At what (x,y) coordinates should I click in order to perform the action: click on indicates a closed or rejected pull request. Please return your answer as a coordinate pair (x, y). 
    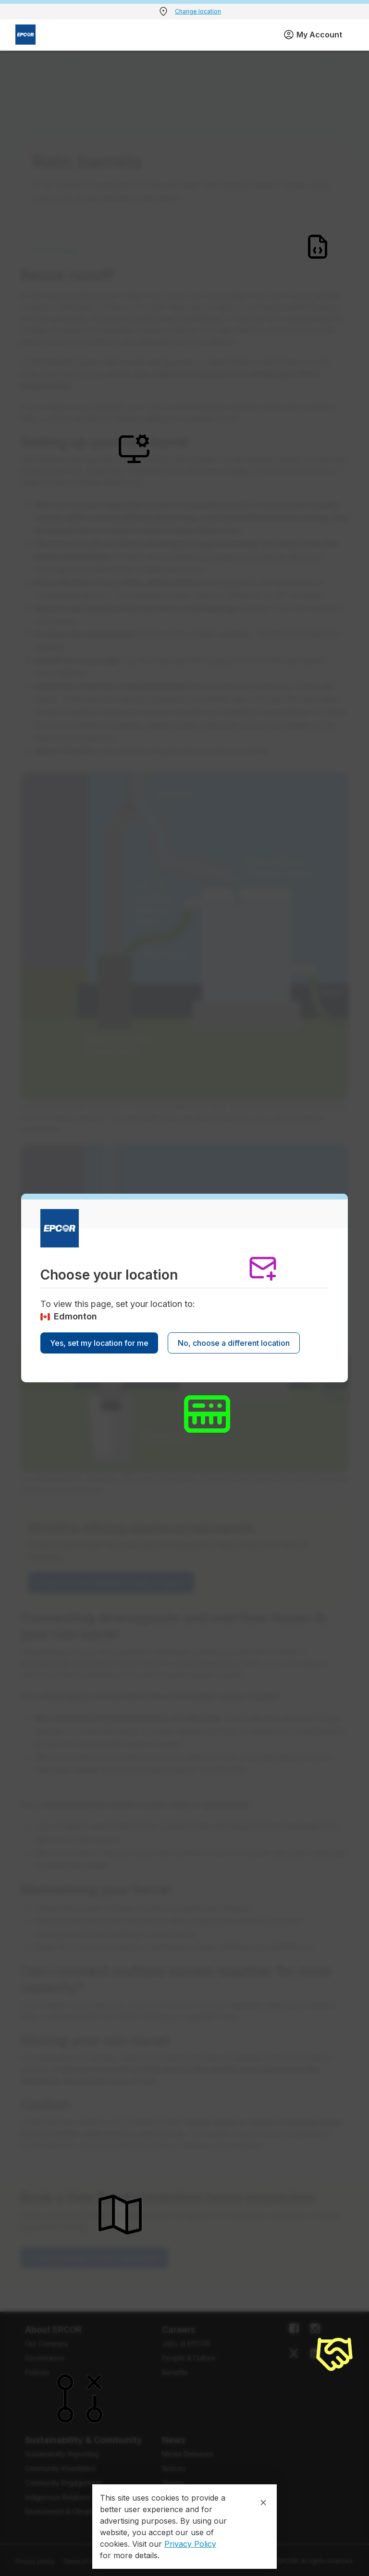
    Looking at the image, I should click on (80, 2397).